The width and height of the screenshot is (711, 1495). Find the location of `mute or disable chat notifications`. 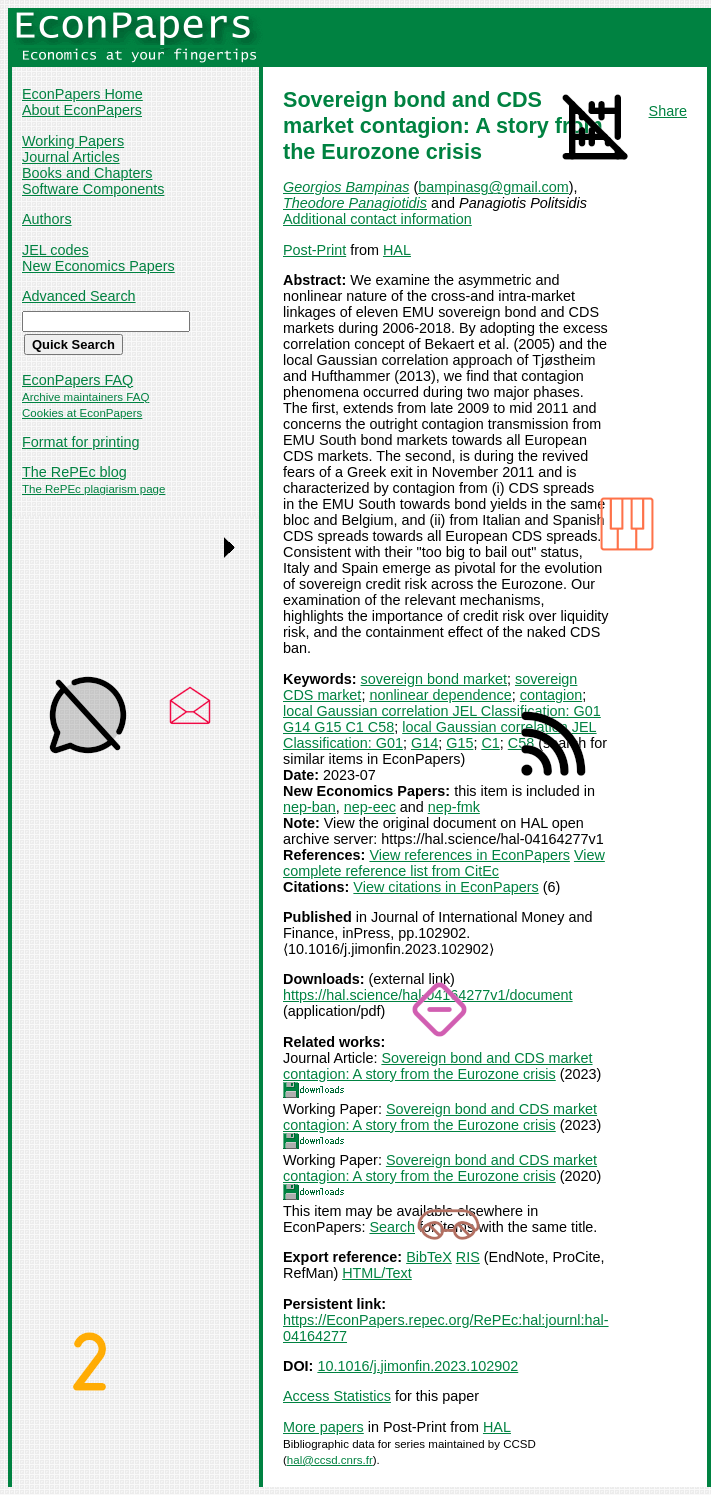

mute or disable chat notifications is located at coordinates (88, 715).